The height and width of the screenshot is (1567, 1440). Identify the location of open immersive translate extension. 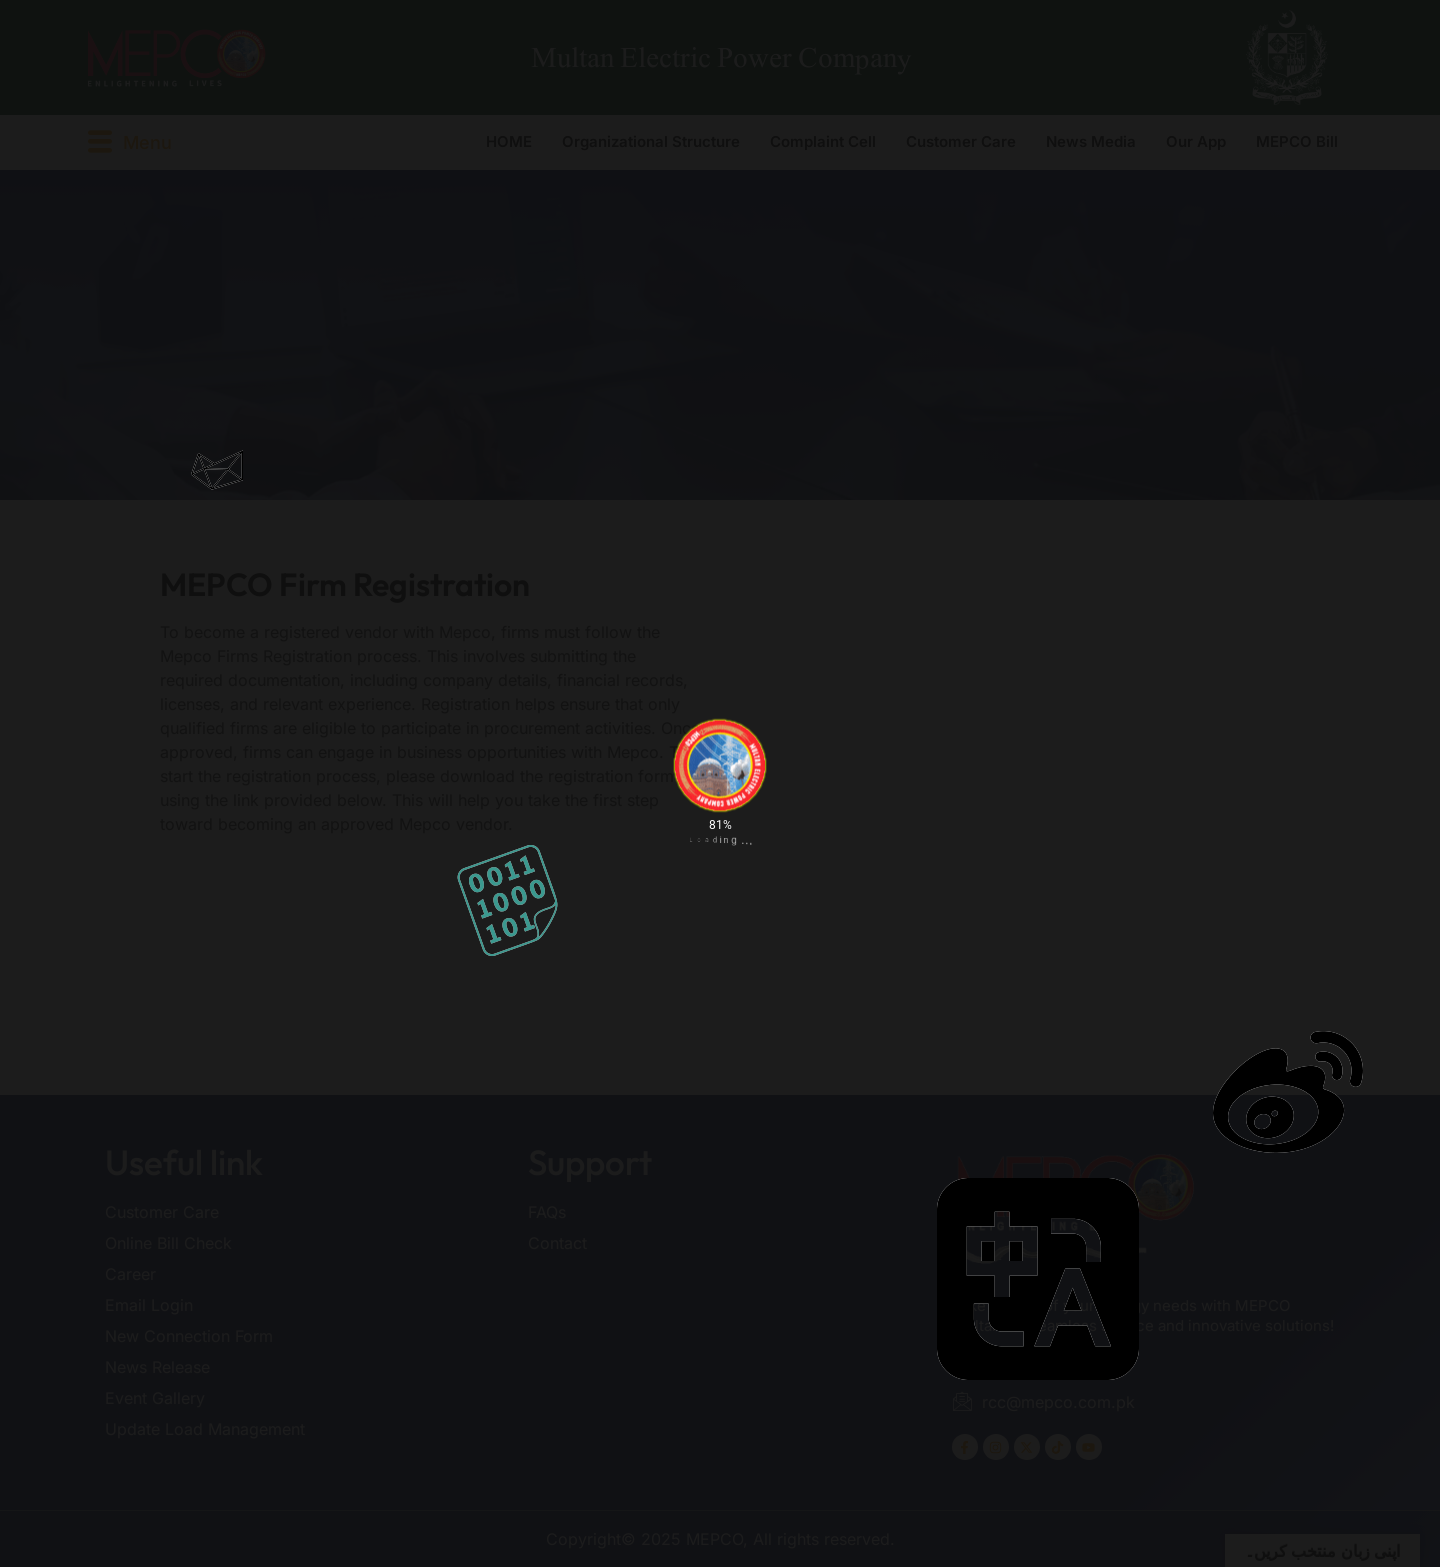
(1038, 1279).